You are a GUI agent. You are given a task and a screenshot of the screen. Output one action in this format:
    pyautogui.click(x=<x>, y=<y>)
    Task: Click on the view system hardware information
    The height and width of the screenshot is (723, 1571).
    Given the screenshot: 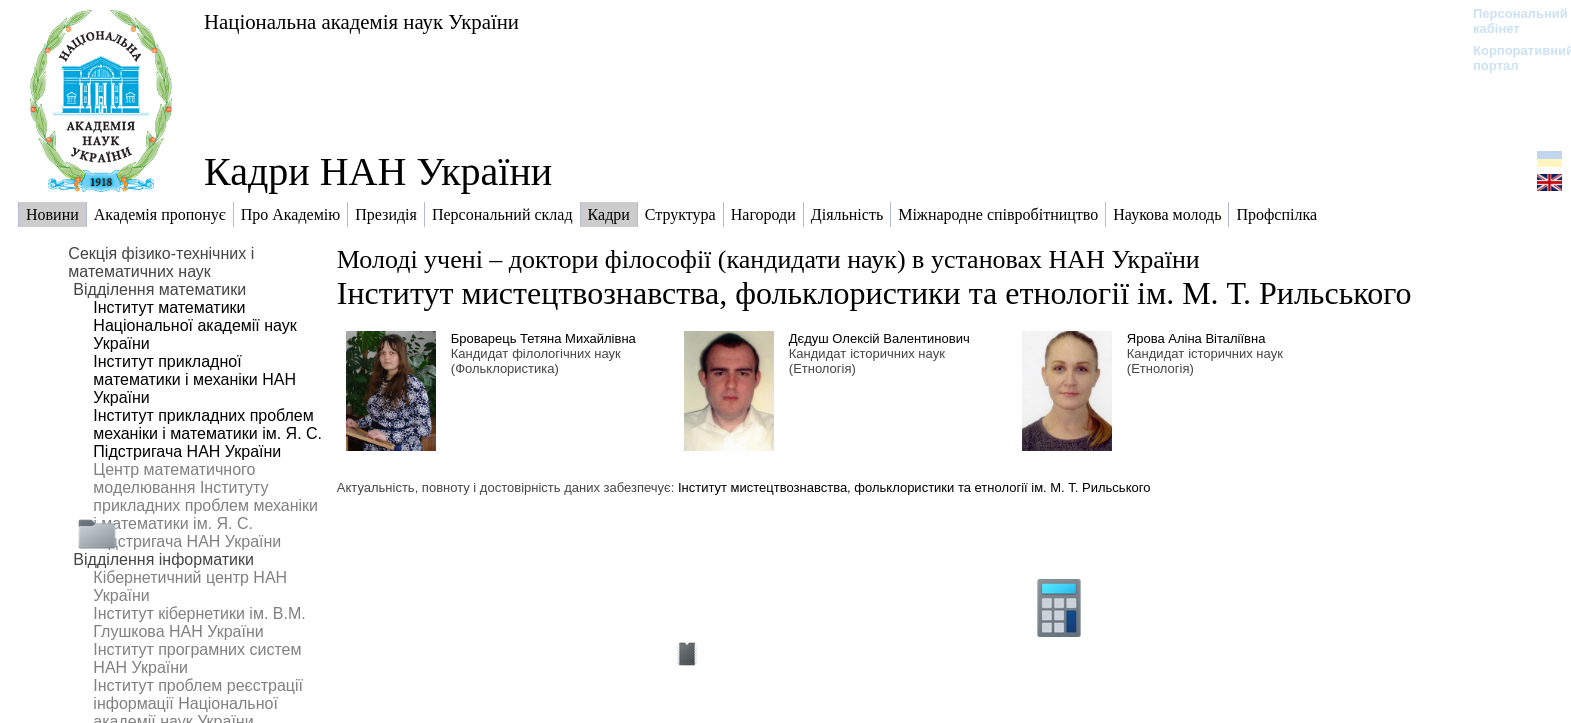 What is the action you would take?
    pyautogui.click(x=687, y=654)
    